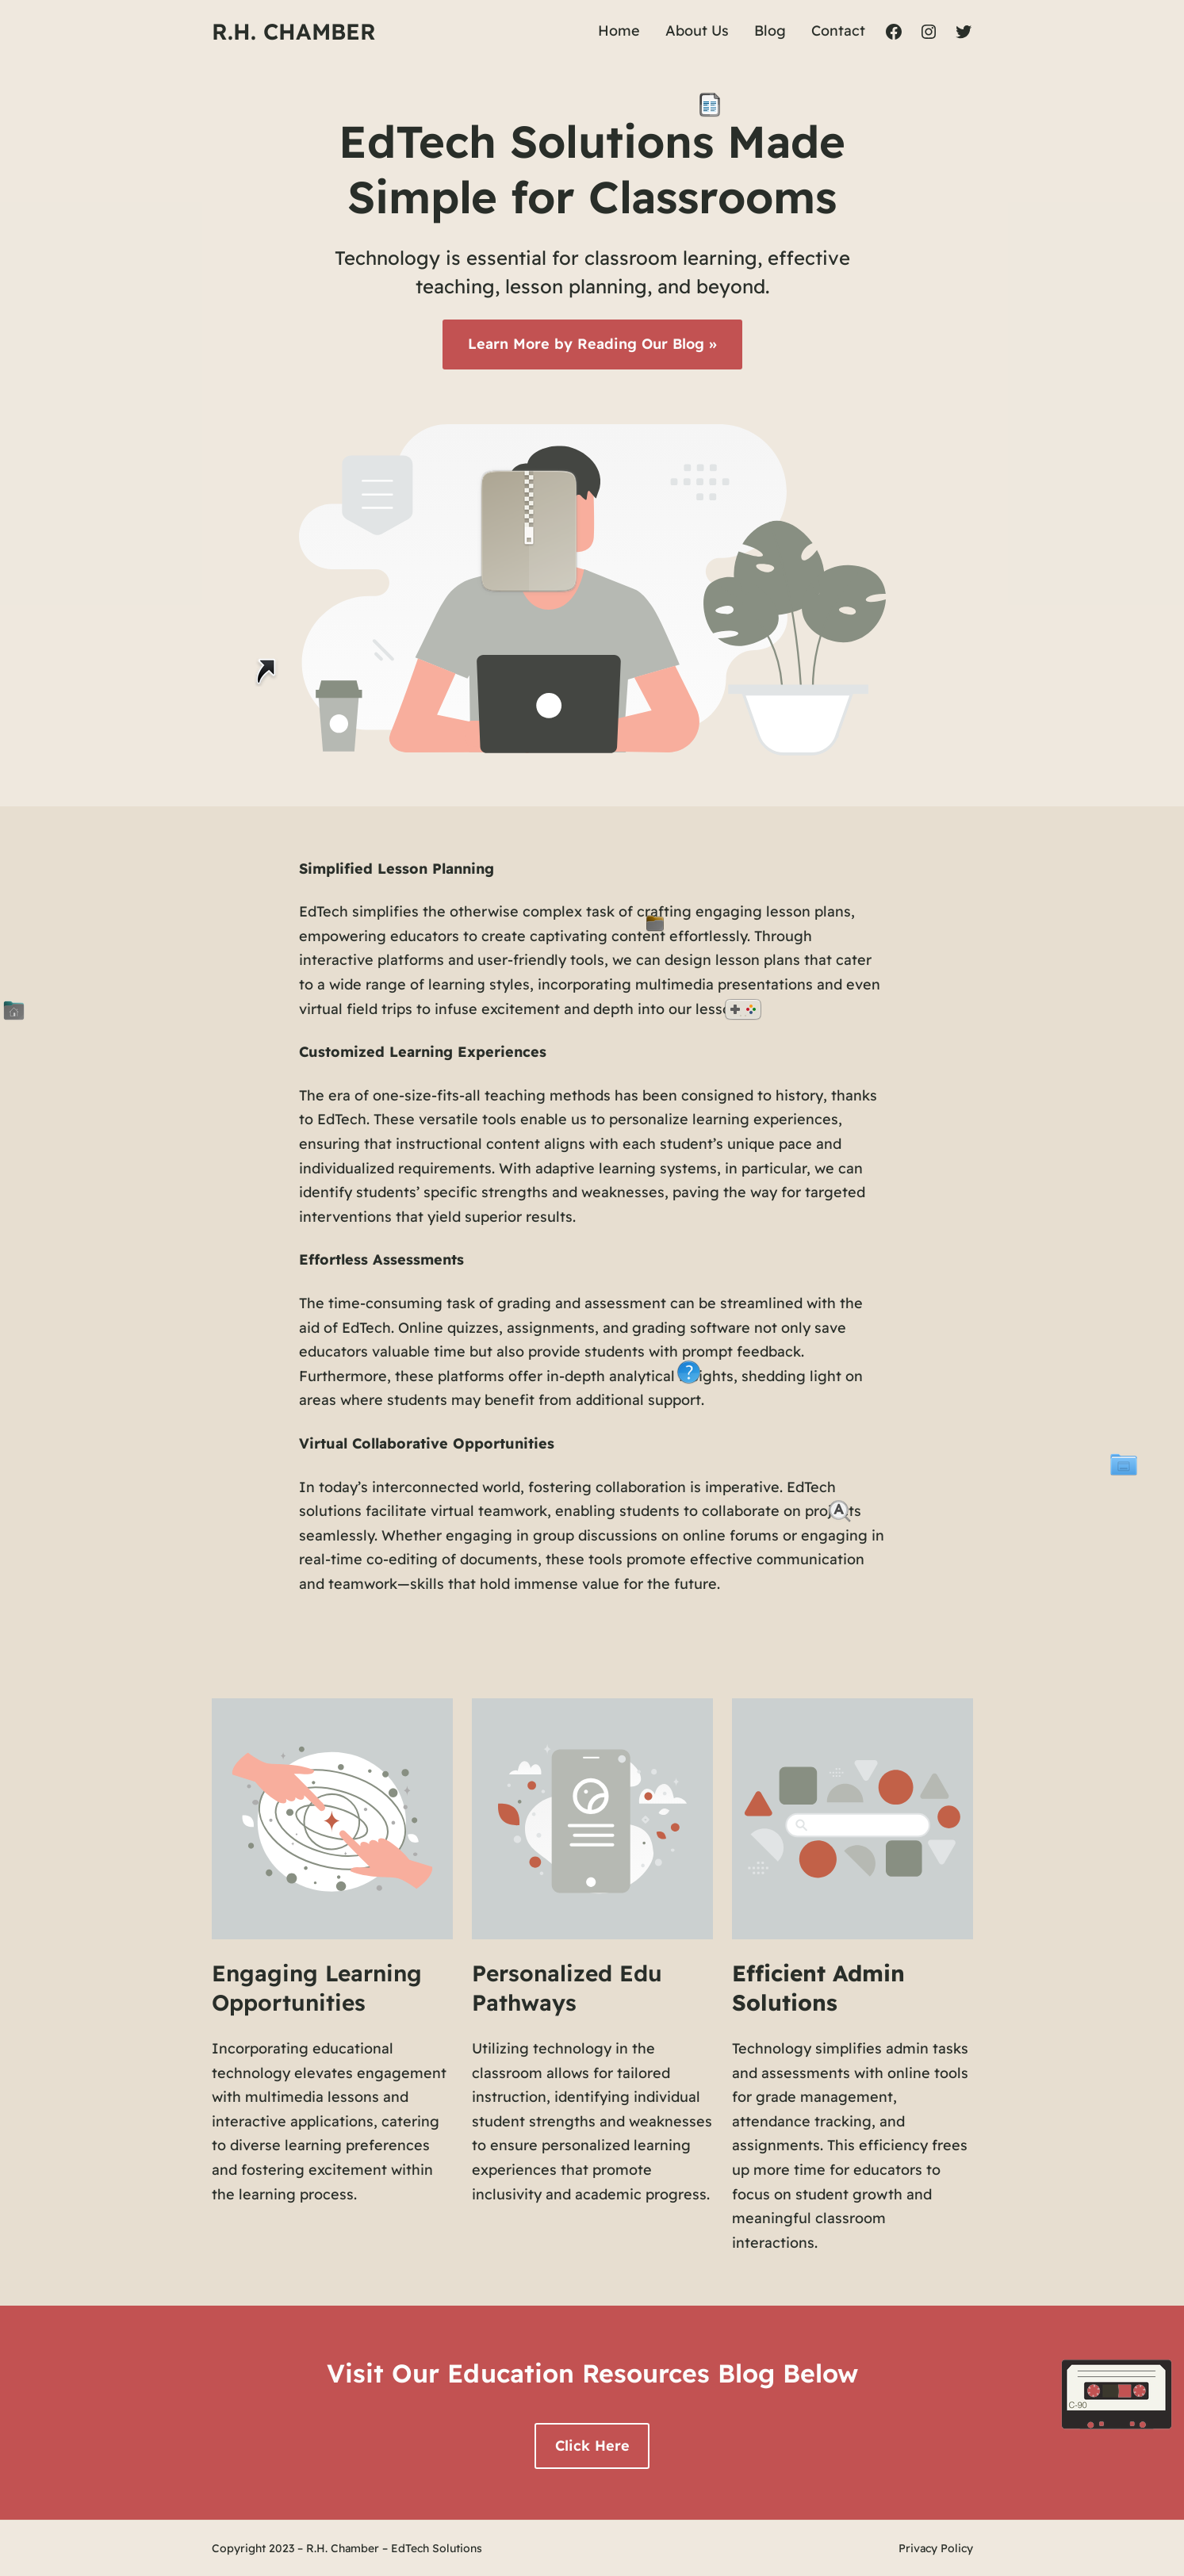 The width and height of the screenshot is (1184, 2576). I want to click on indicates a file or folder alias/shortcut, so click(333, 608).